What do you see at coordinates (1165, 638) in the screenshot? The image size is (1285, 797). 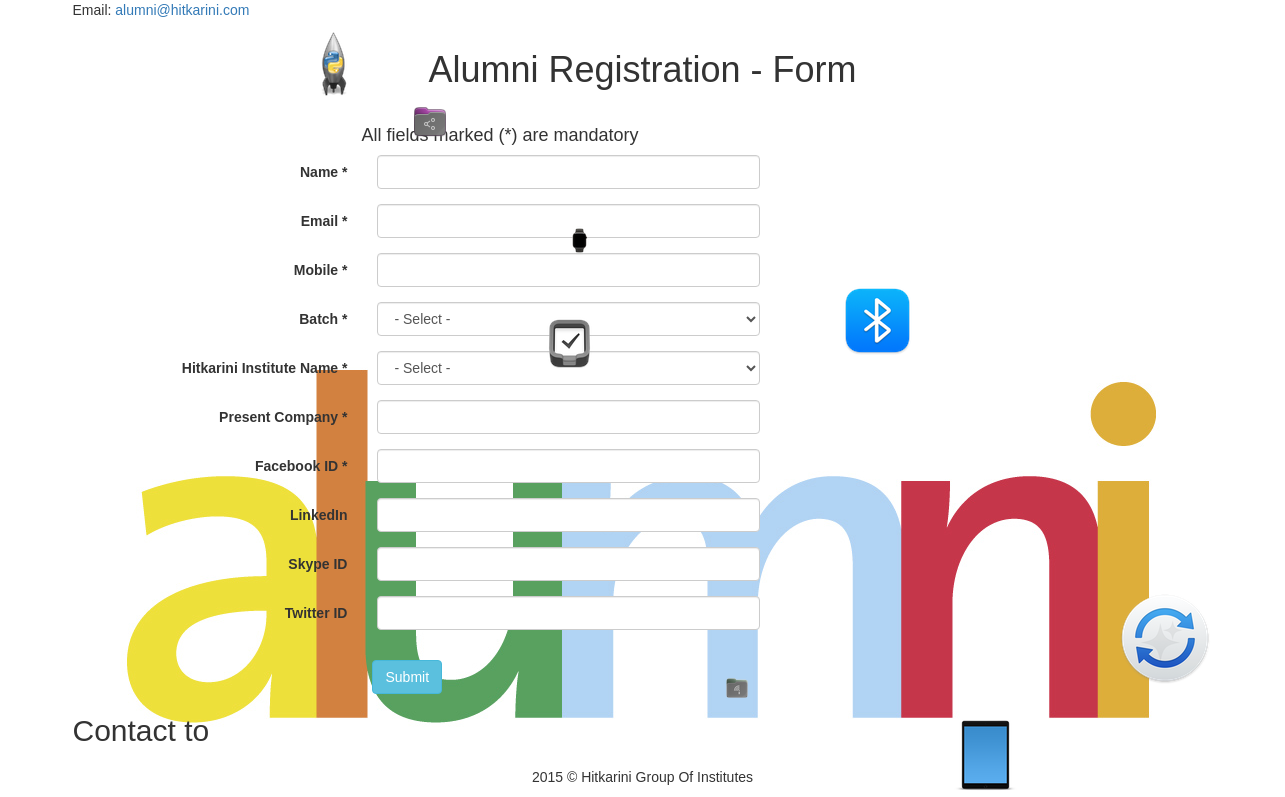 I see `check for application updates` at bounding box center [1165, 638].